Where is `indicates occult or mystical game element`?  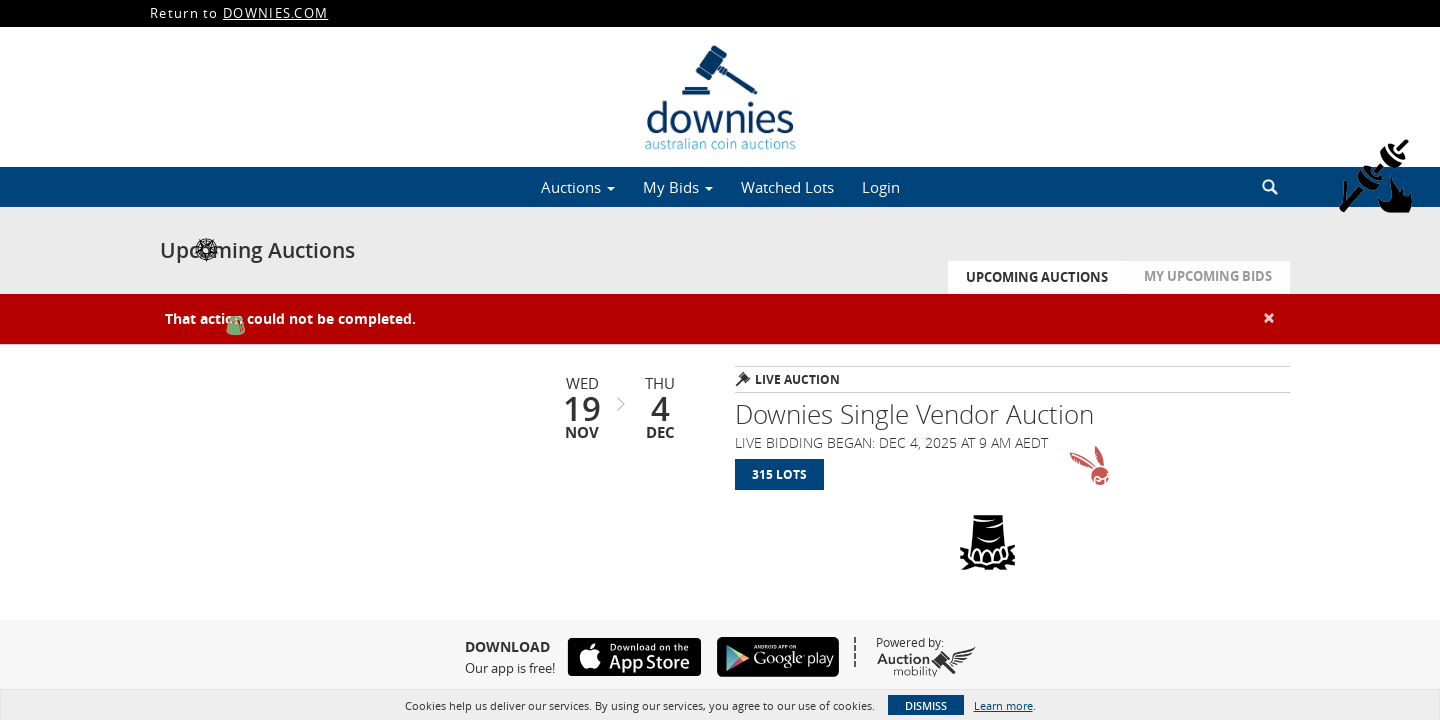
indicates occult or mystical game element is located at coordinates (206, 250).